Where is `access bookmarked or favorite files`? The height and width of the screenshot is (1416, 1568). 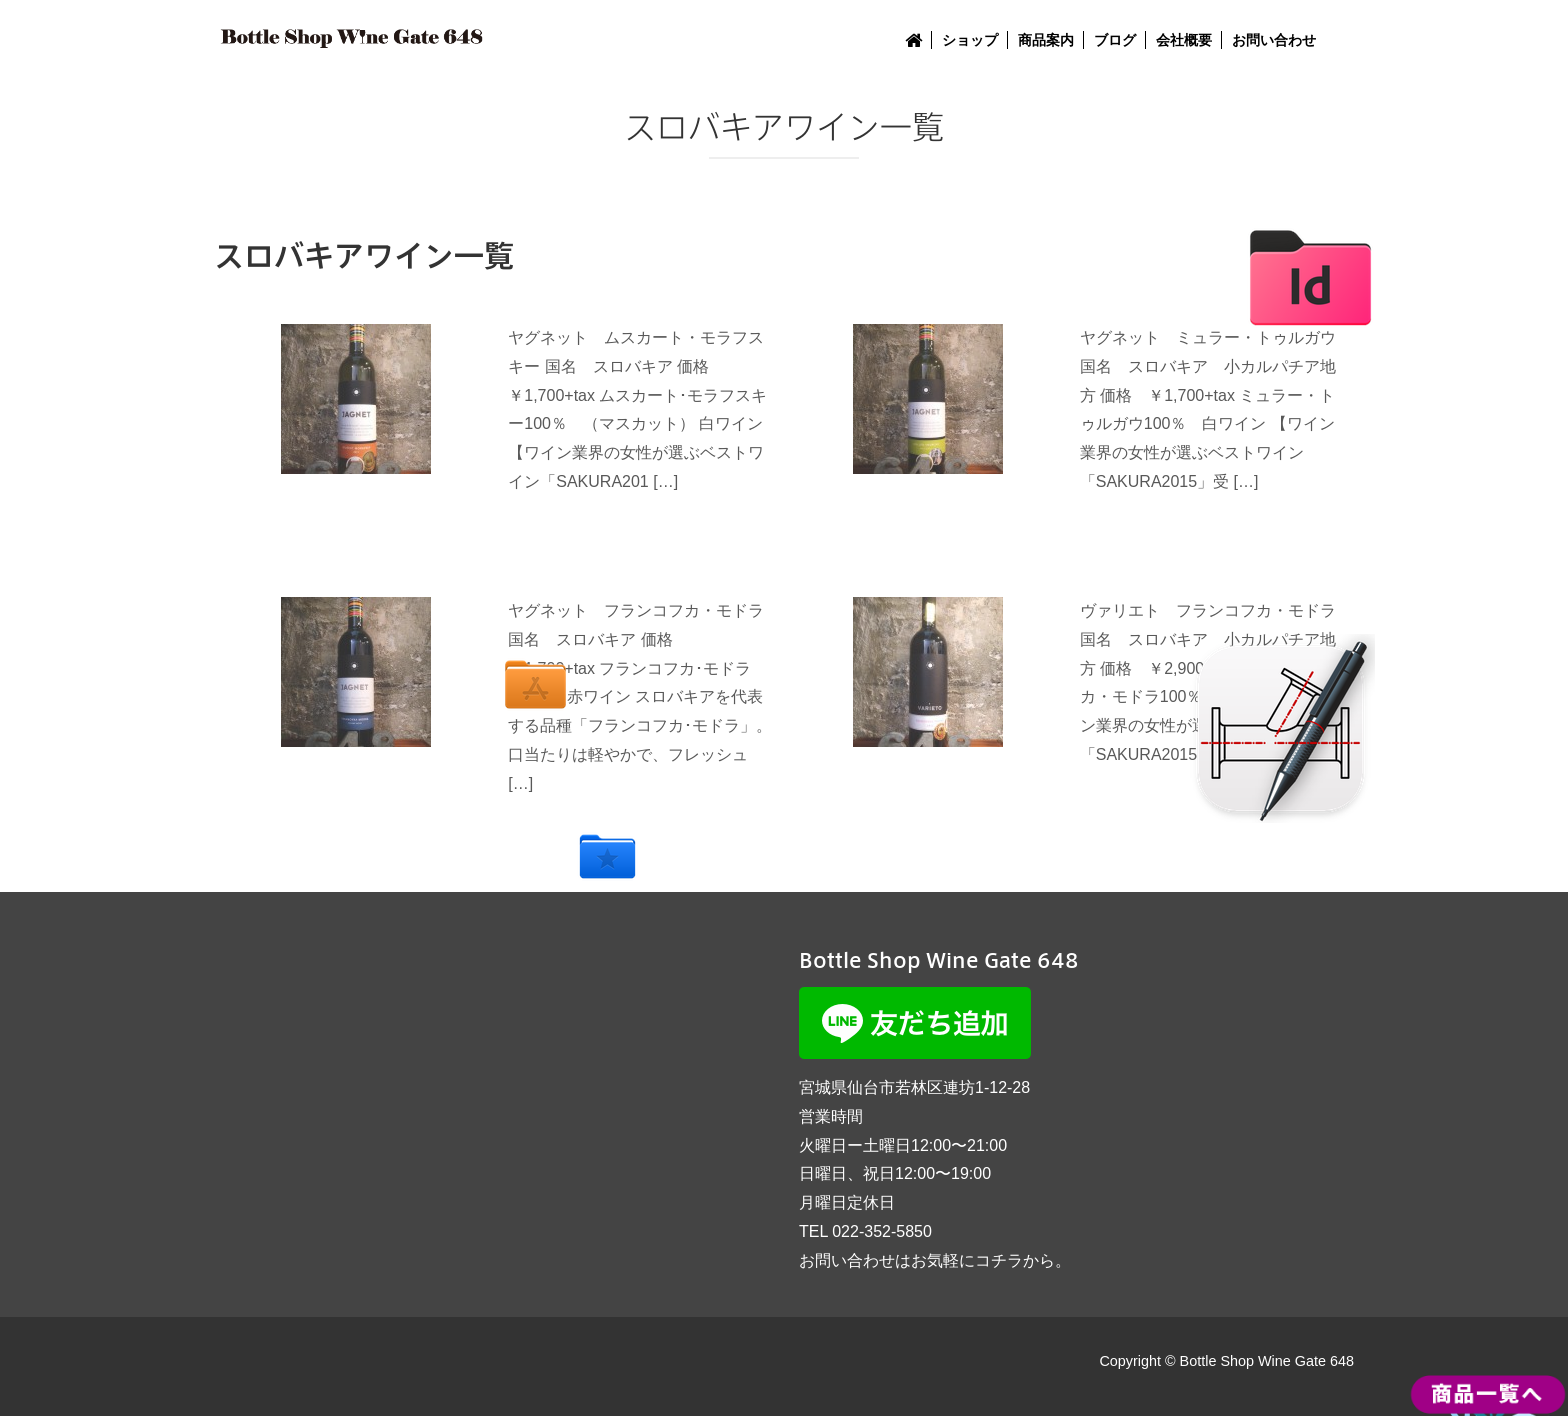 access bookmarked or favorite files is located at coordinates (607, 856).